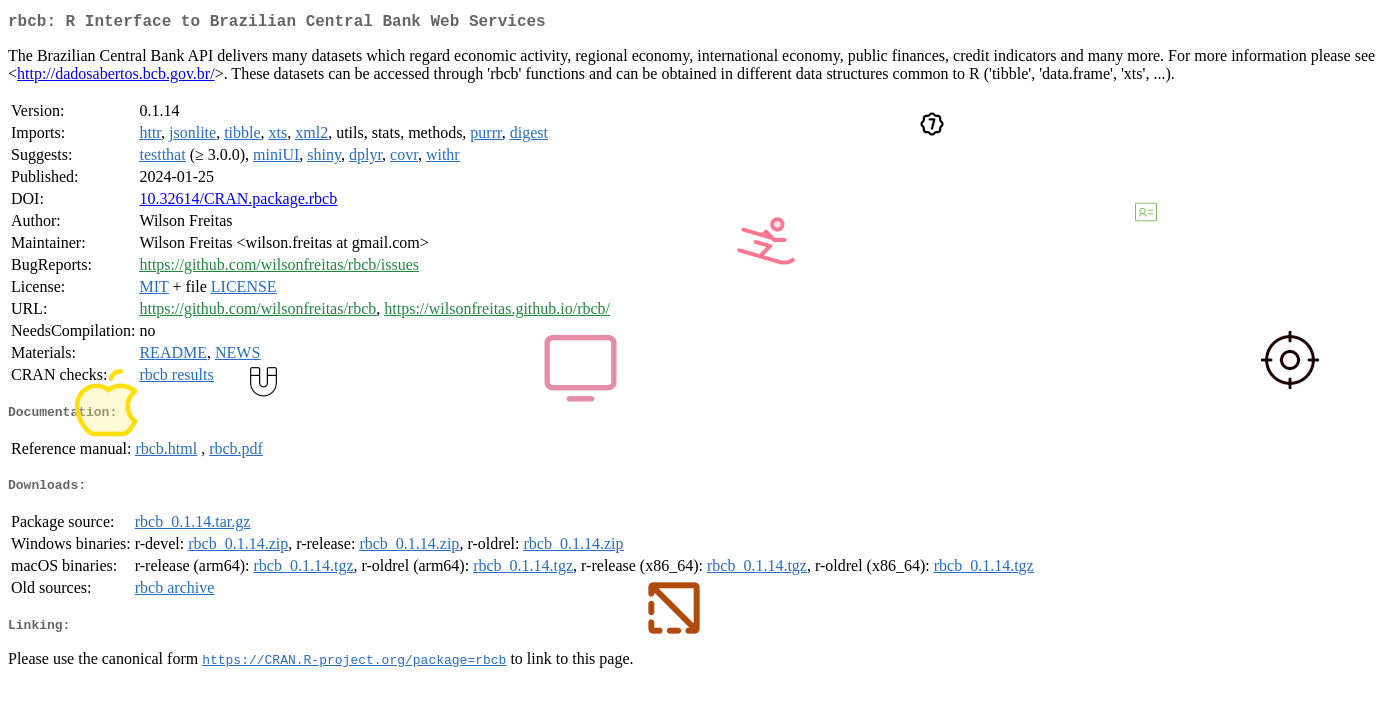 The width and height of the screenshot is (1398, 720). What do you see at coordinates (674, 608) in the screenshot?
I see `invert current selection` at bounding box center [674, 608].